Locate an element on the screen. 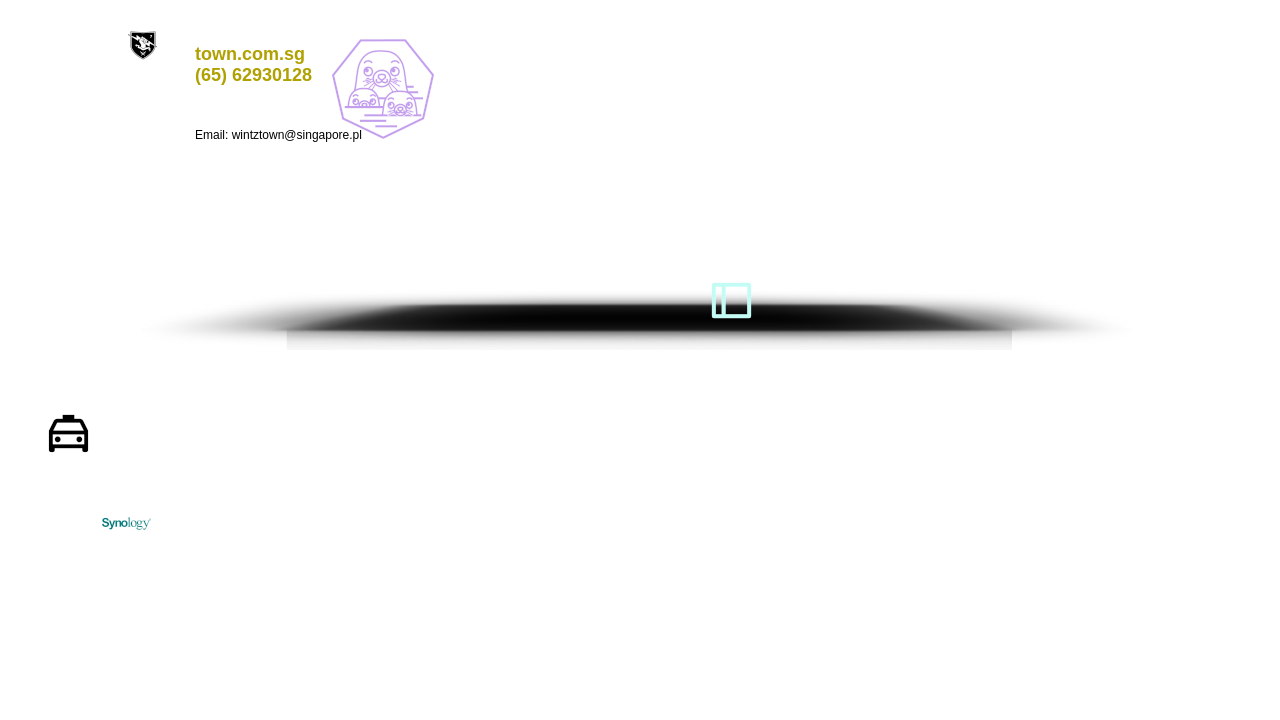 This screenshot has height=720, width=1280. request a taxi or cab ride is located at coordinates (68, 432).